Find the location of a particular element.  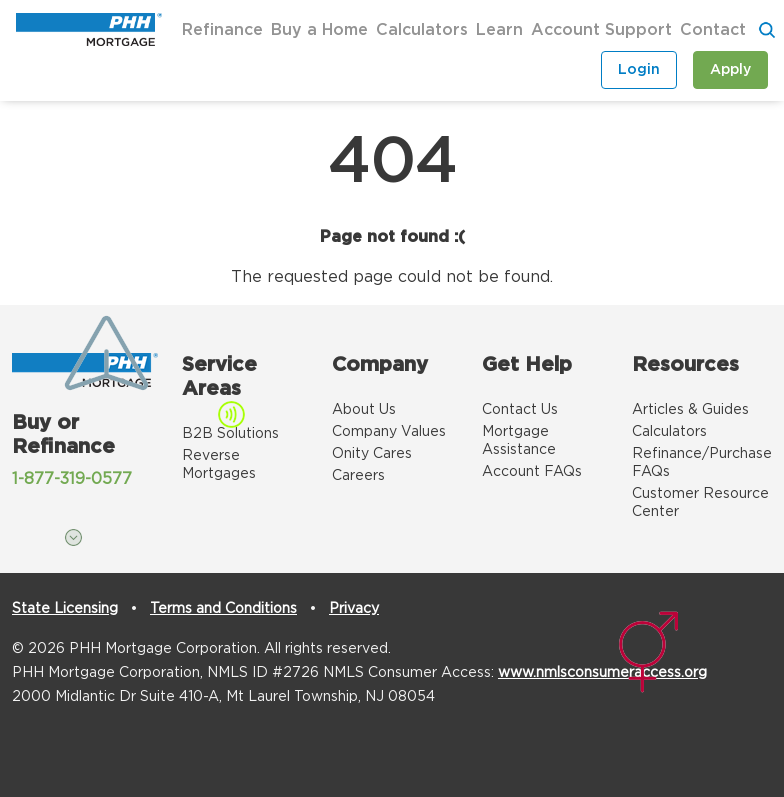

tap to pay with contactless payment is located at coordinates (231, 414).